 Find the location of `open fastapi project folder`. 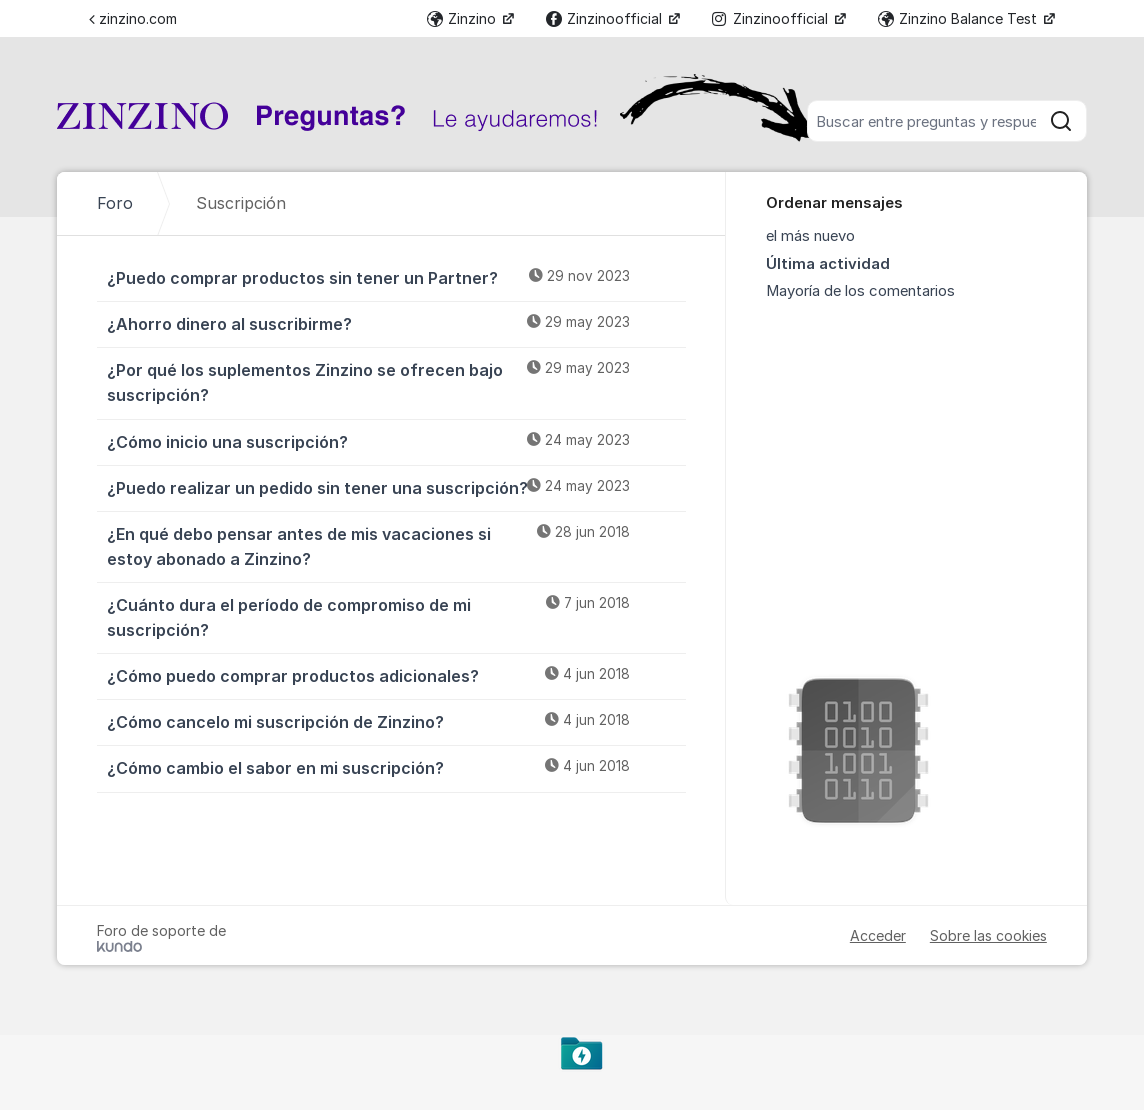

open fastapi project folder is located at coordinates (581, 1054).